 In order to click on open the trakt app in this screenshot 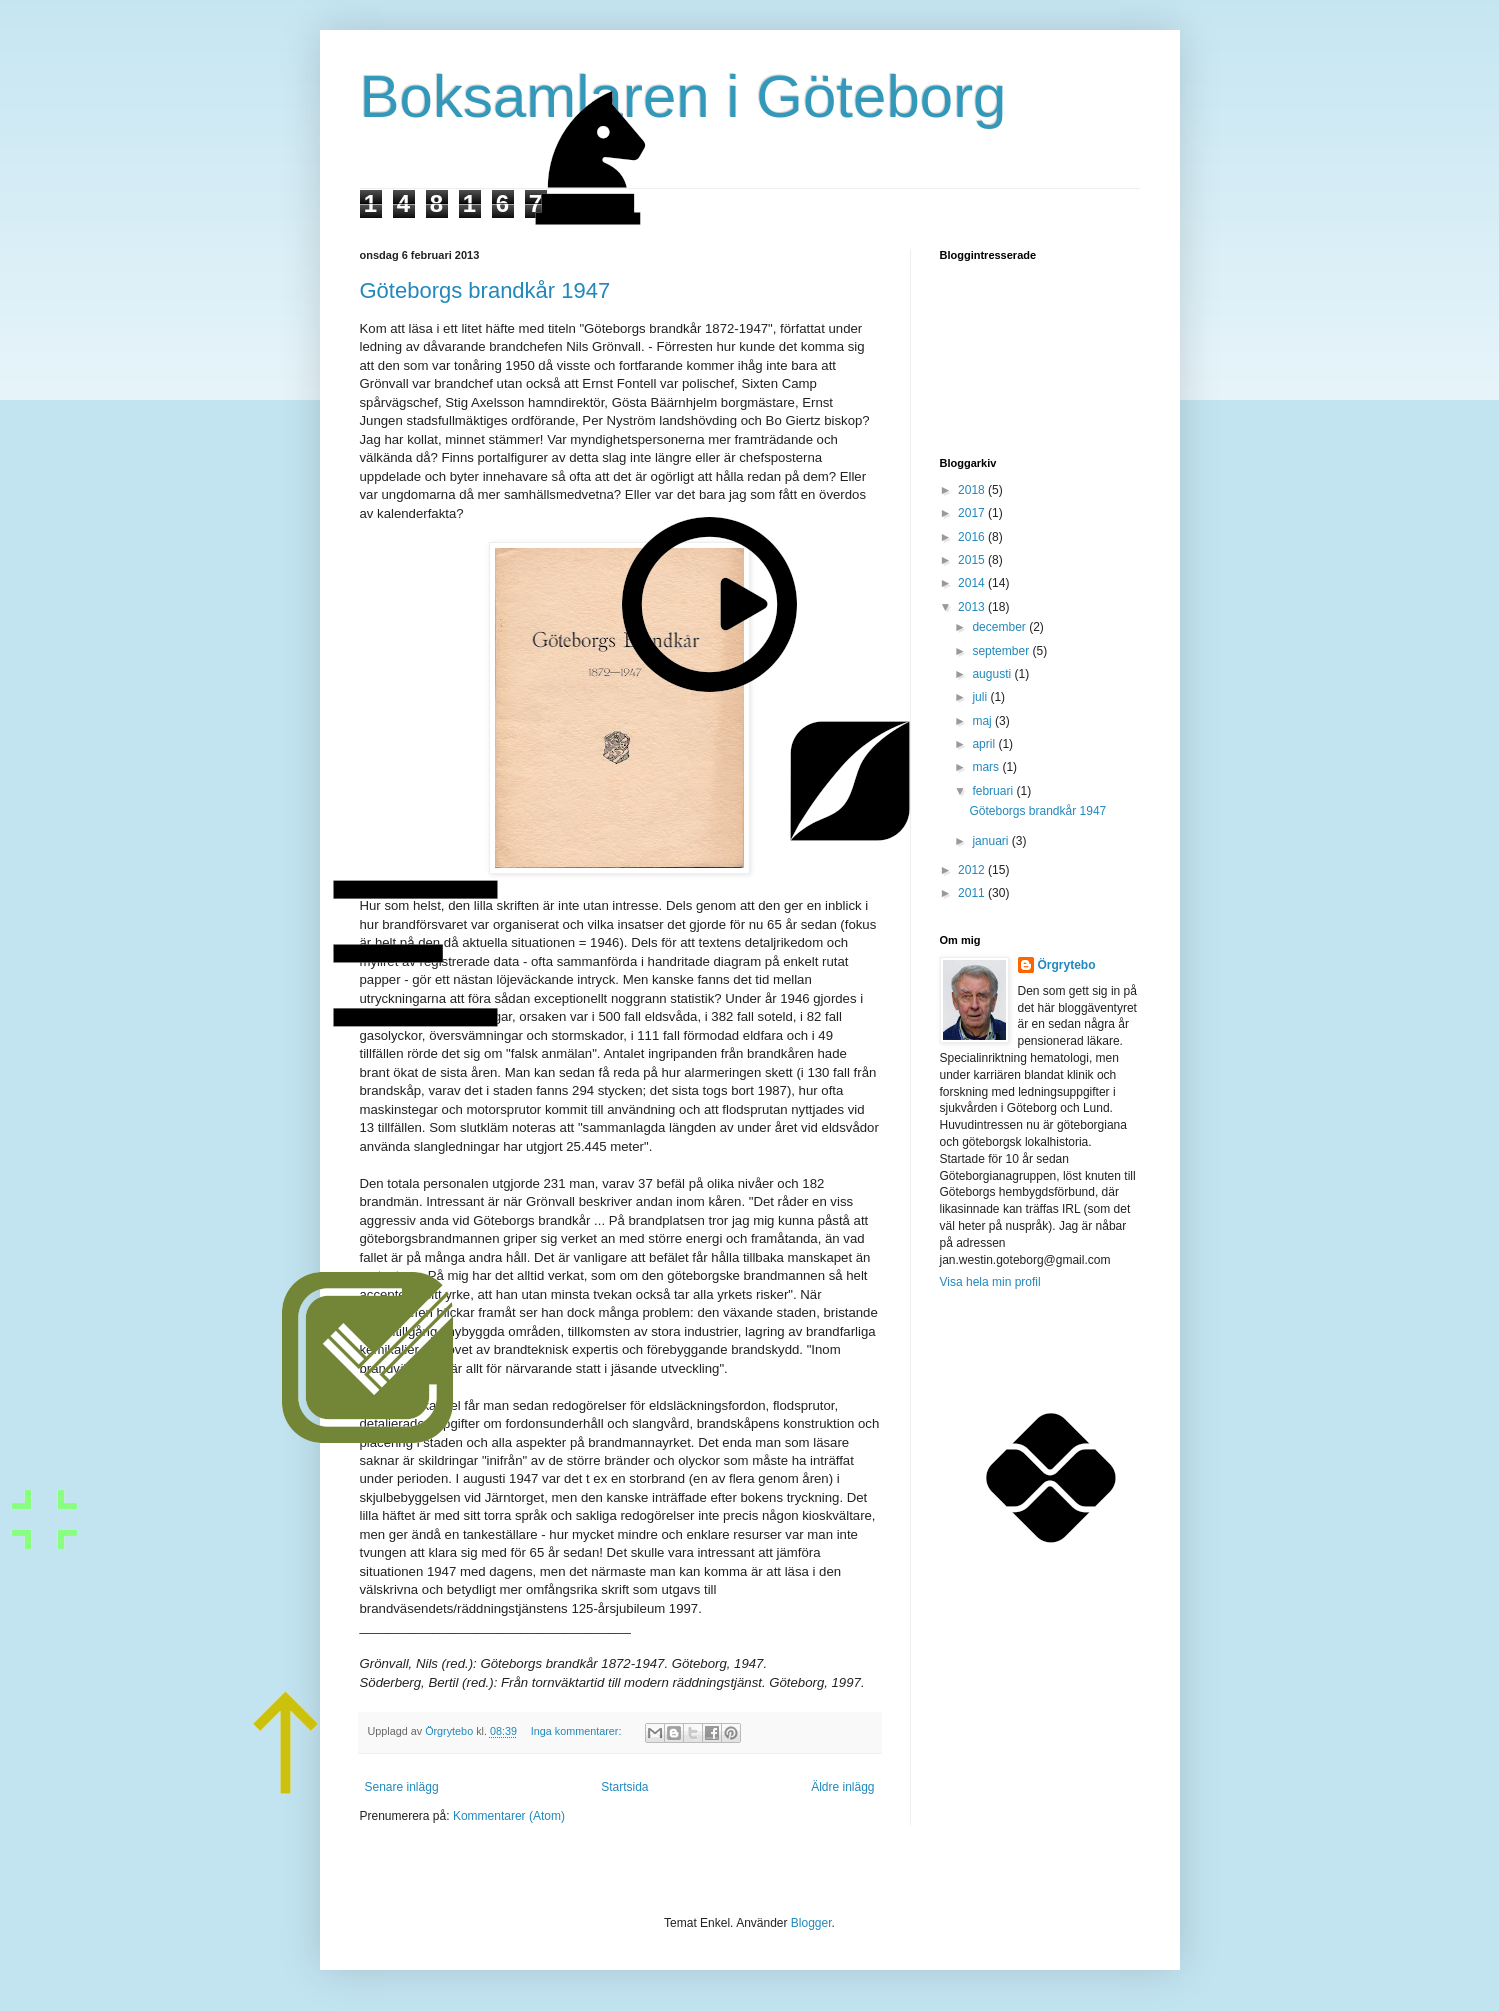, I will do `click(367, 1357)`.